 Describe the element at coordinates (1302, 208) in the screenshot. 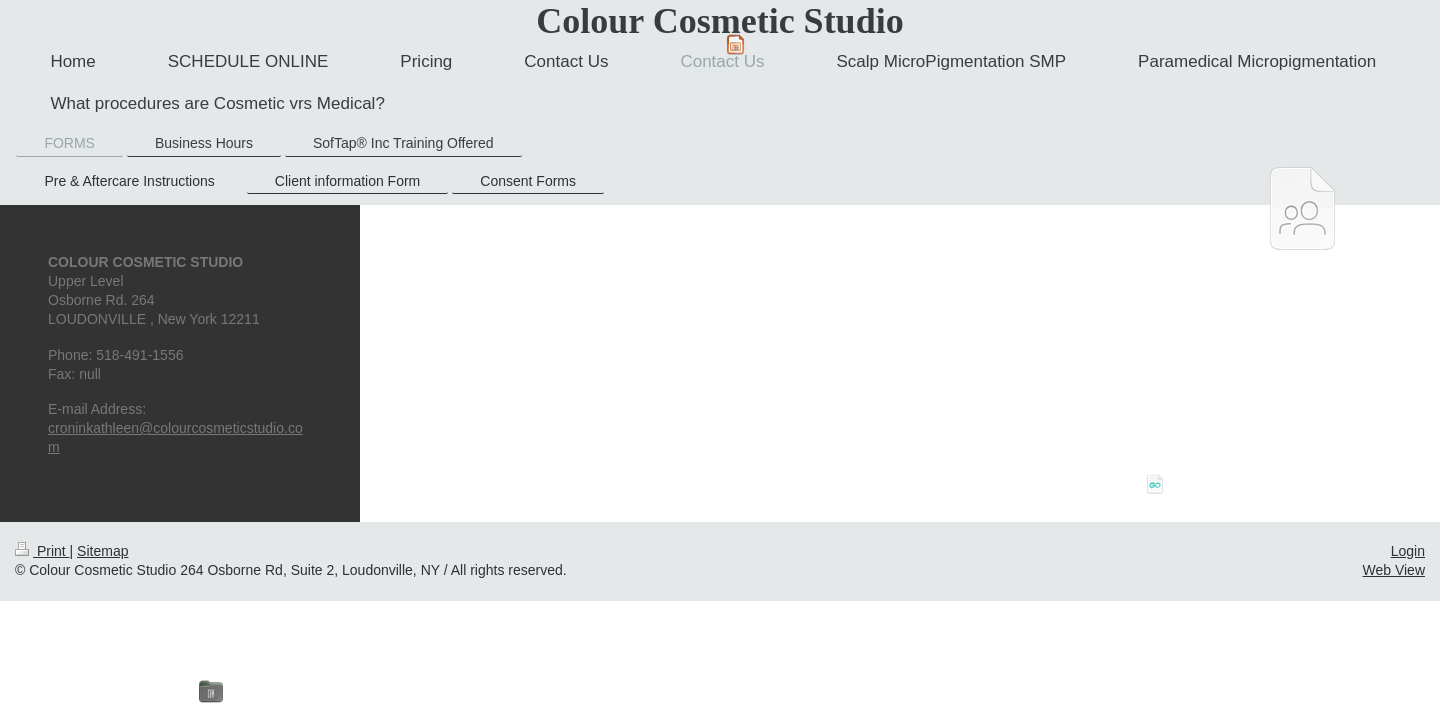

I see `credits or attribution text file` at that location.